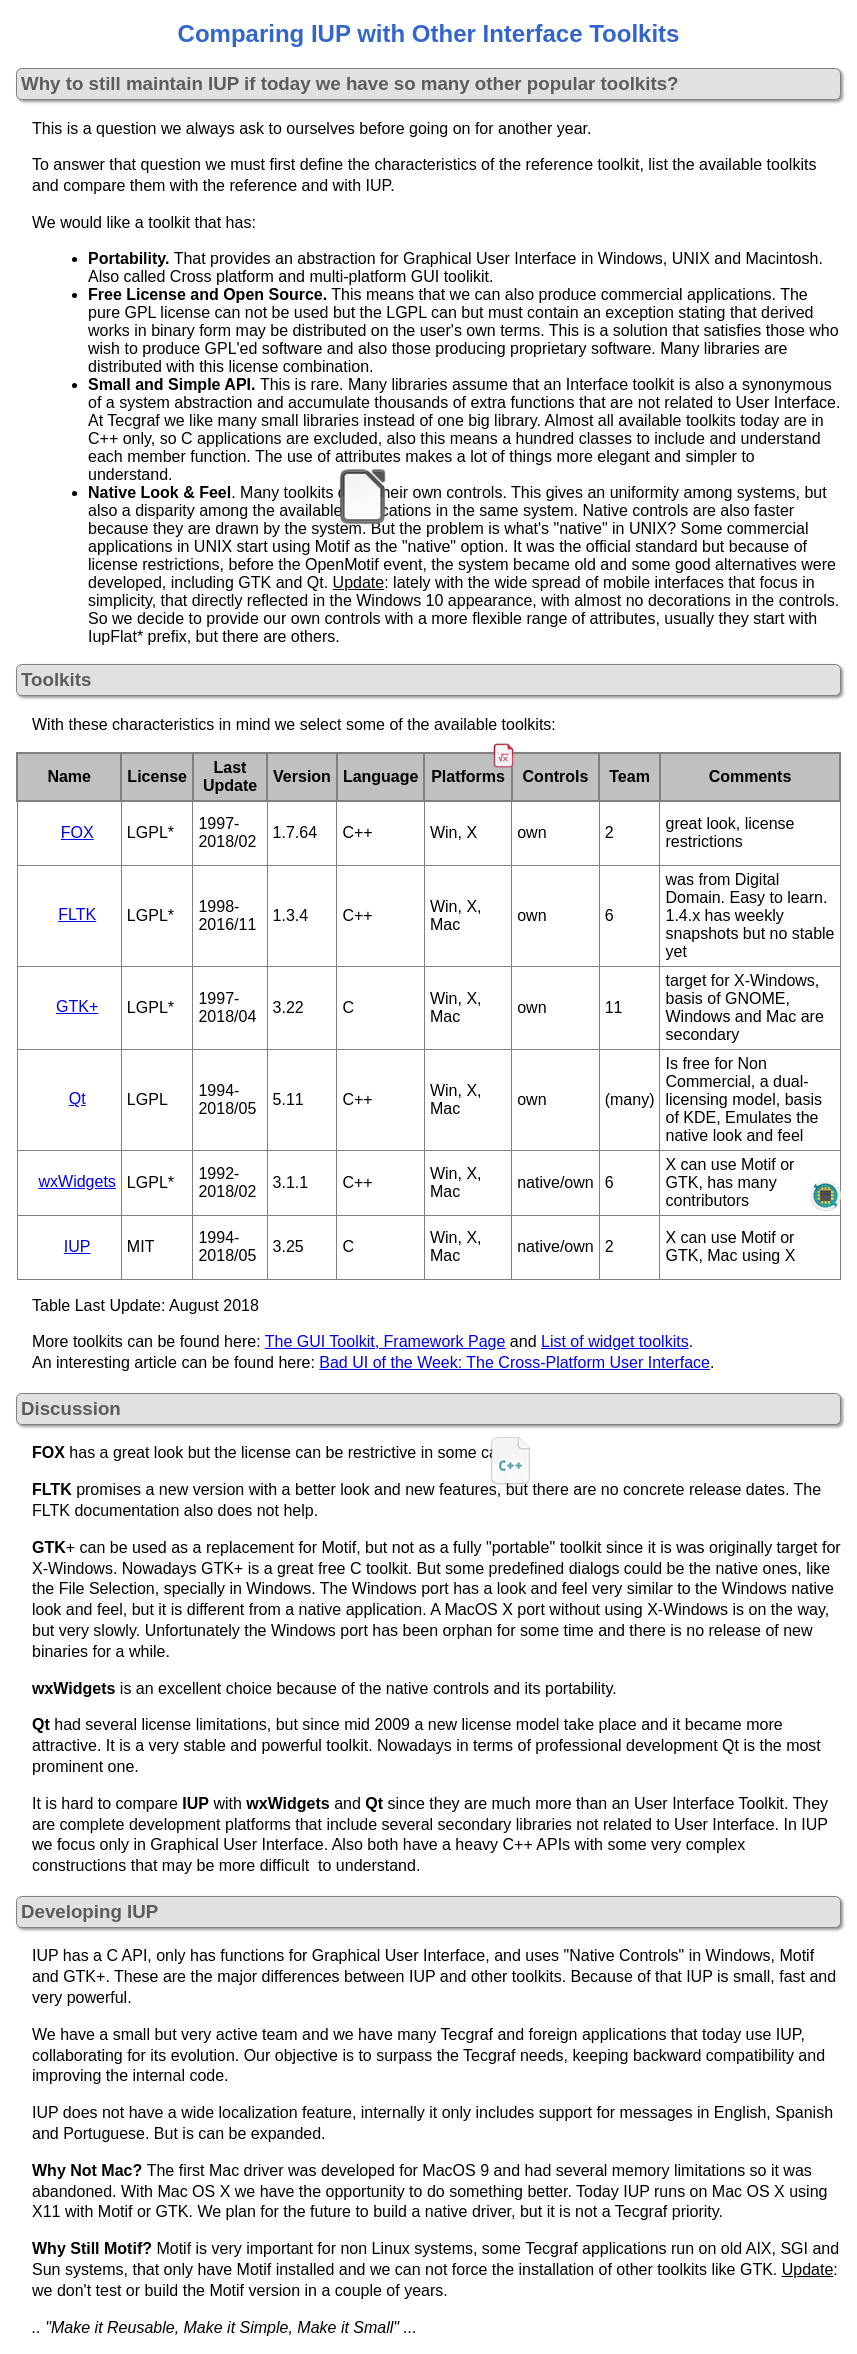 This screenshot has width=857, height=2354. Describe the element at coordinates (362, 496) in the screenshot. I see `open libreoffice start center` at that location.